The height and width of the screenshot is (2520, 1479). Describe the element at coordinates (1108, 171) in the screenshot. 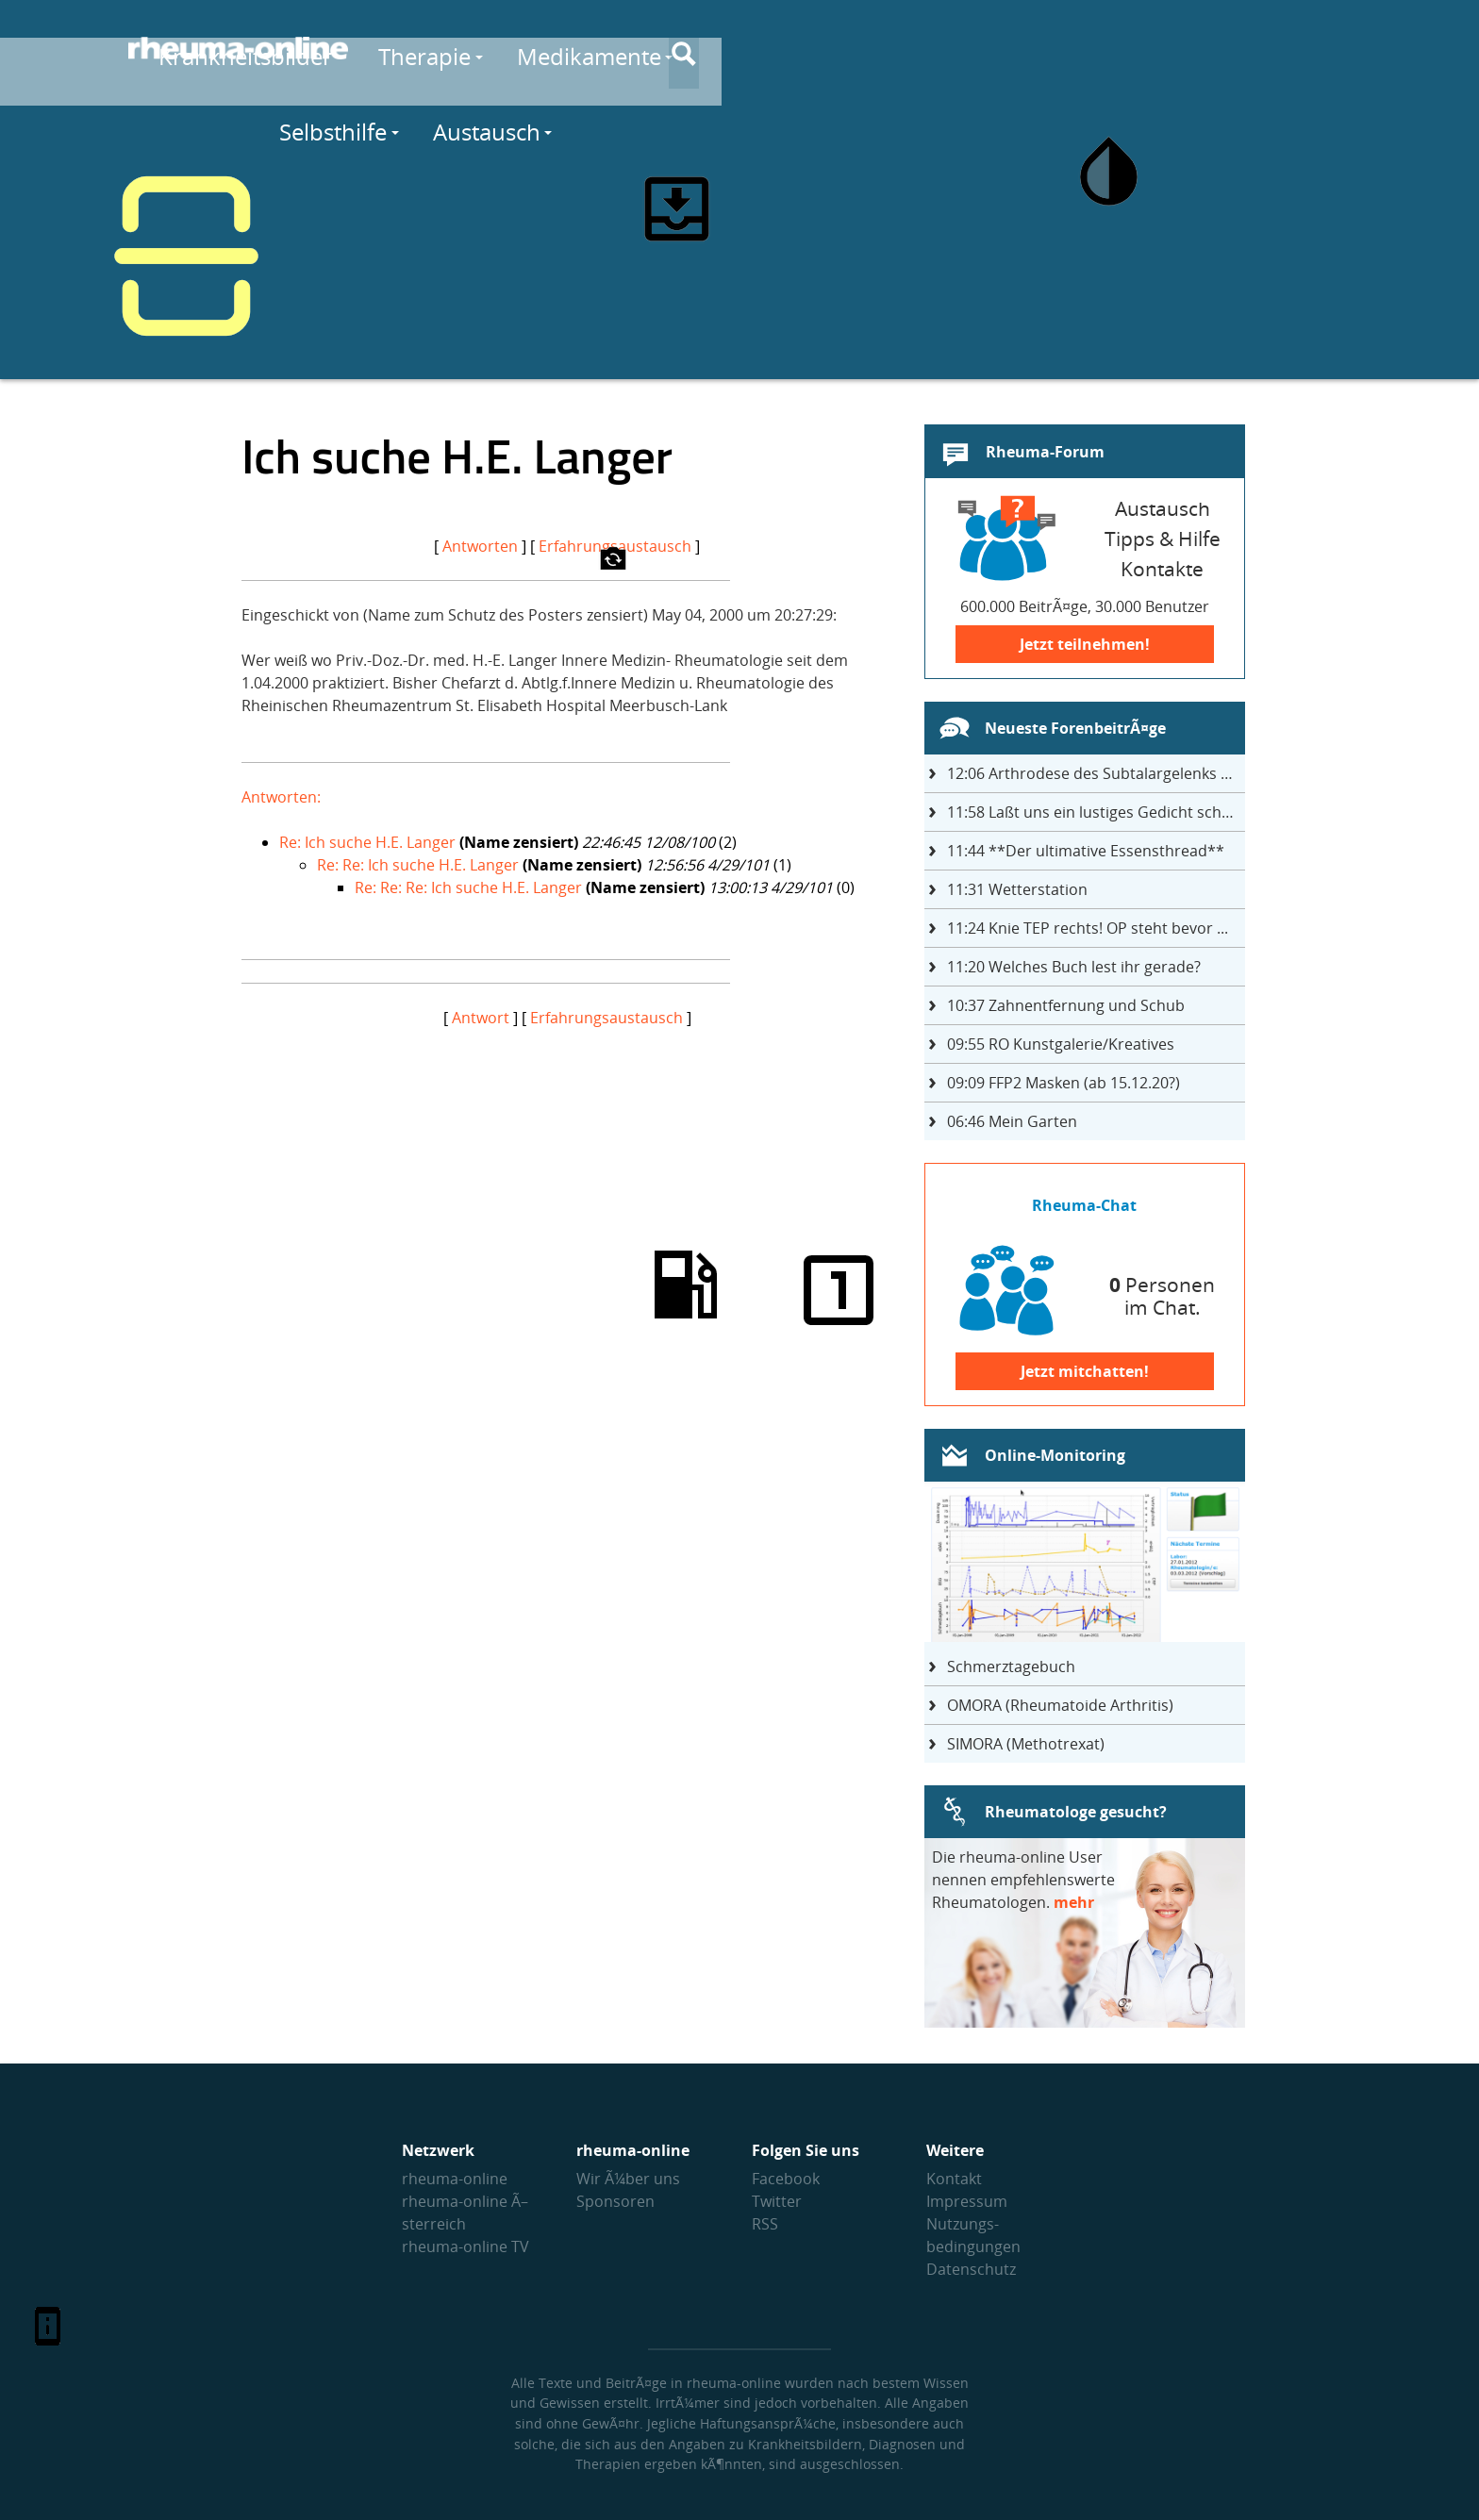

I see `toggle color inversion or dark mode` at that location.